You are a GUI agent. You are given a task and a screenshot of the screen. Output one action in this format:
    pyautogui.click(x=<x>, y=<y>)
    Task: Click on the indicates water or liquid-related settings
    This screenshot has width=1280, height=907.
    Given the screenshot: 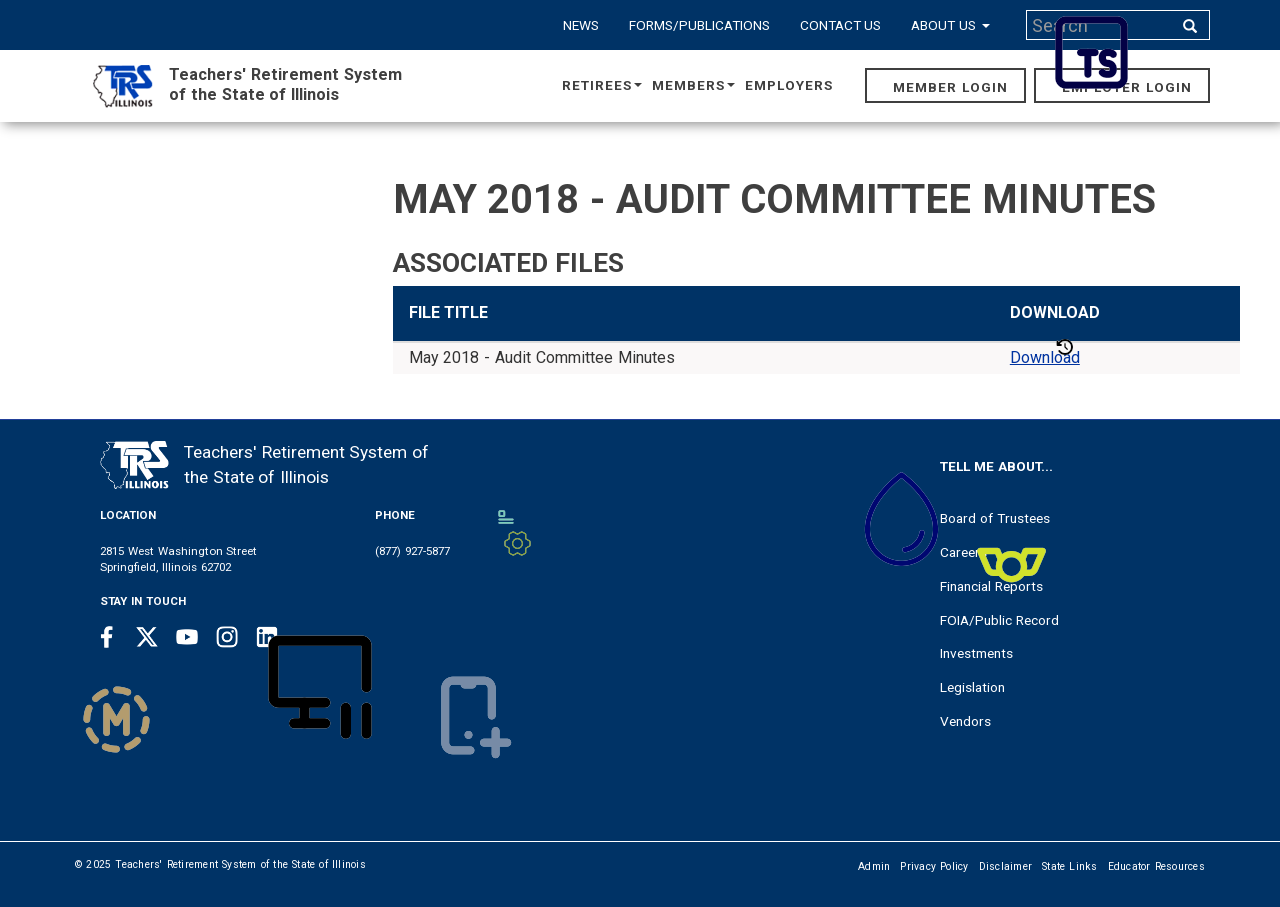 What is the action you would take?
    pyautogui.click(x=901, y=522)
    